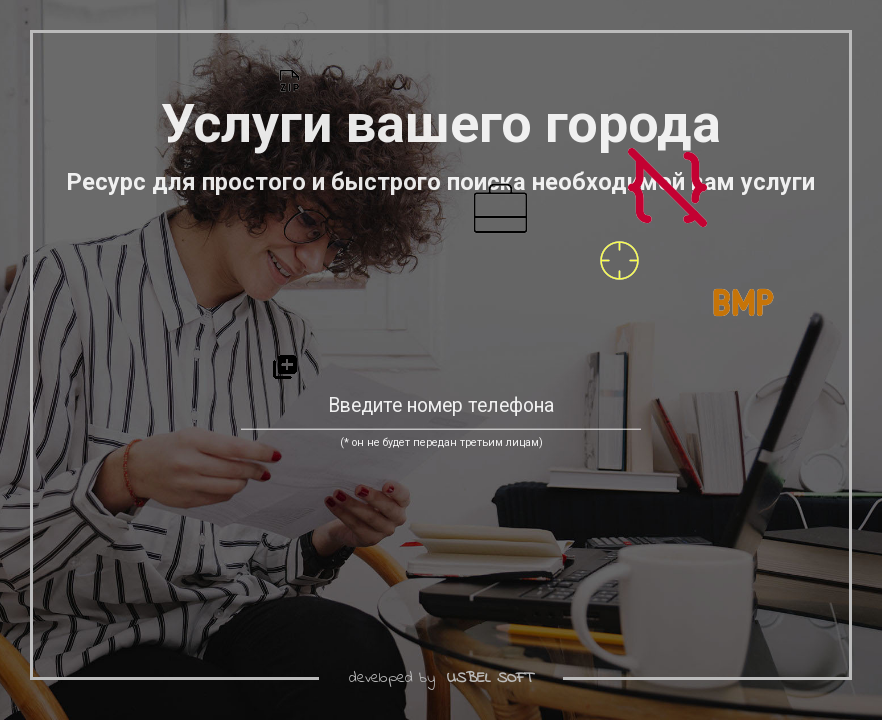 This screenshot has height=720, width=882. Describe the element at coordinates (289, 81) in the screenshot. I see `open or extract a zip archive` at that location.